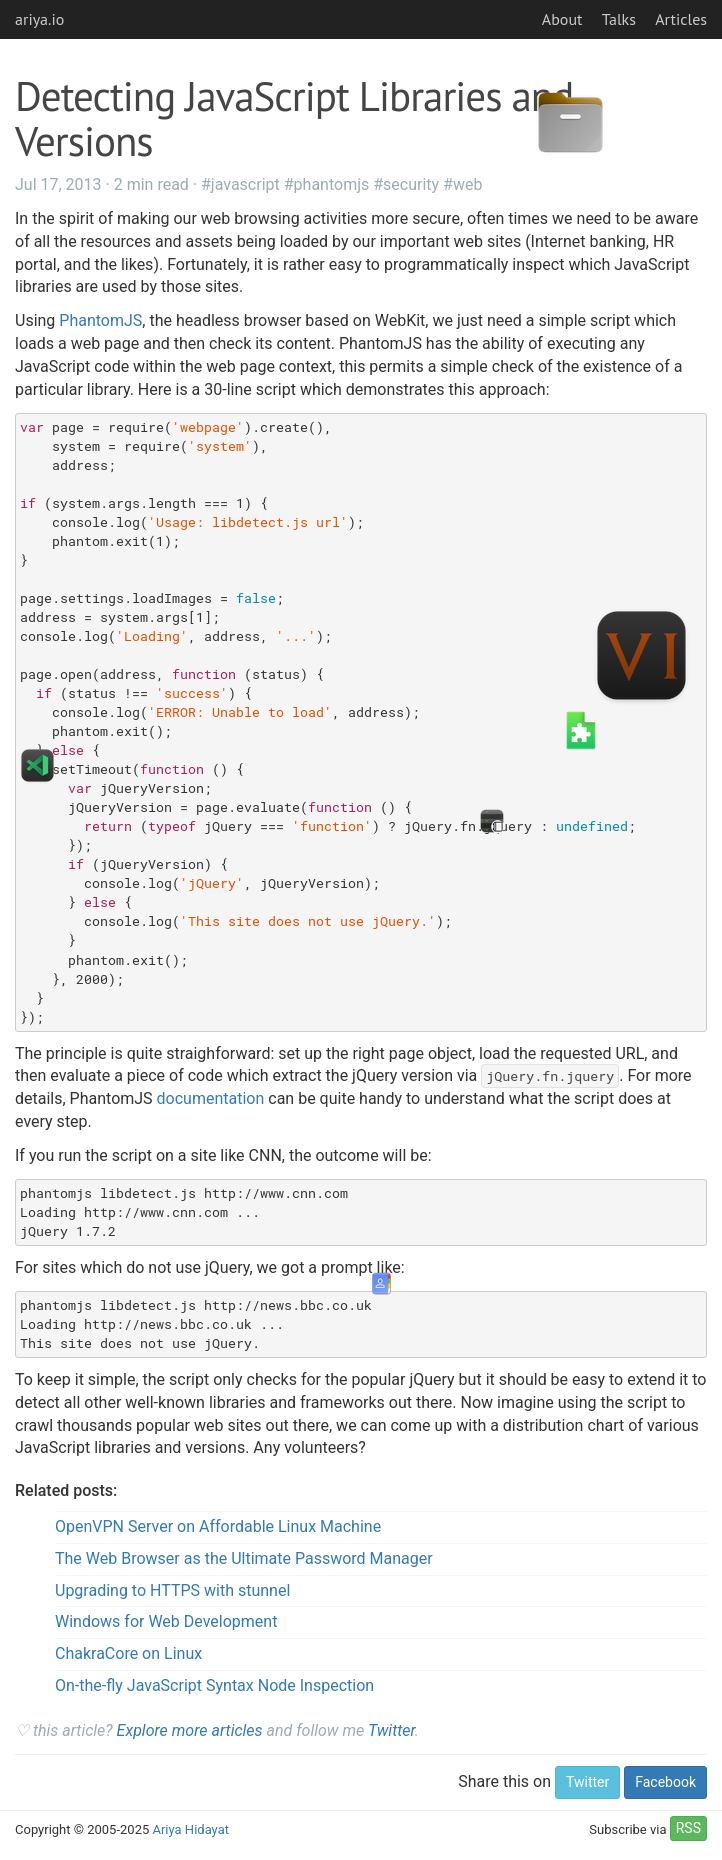 Image resolution: width=722 pixels, height=1860 pixels. I want to click on open visual studio code insiders app, so click(37, 765).